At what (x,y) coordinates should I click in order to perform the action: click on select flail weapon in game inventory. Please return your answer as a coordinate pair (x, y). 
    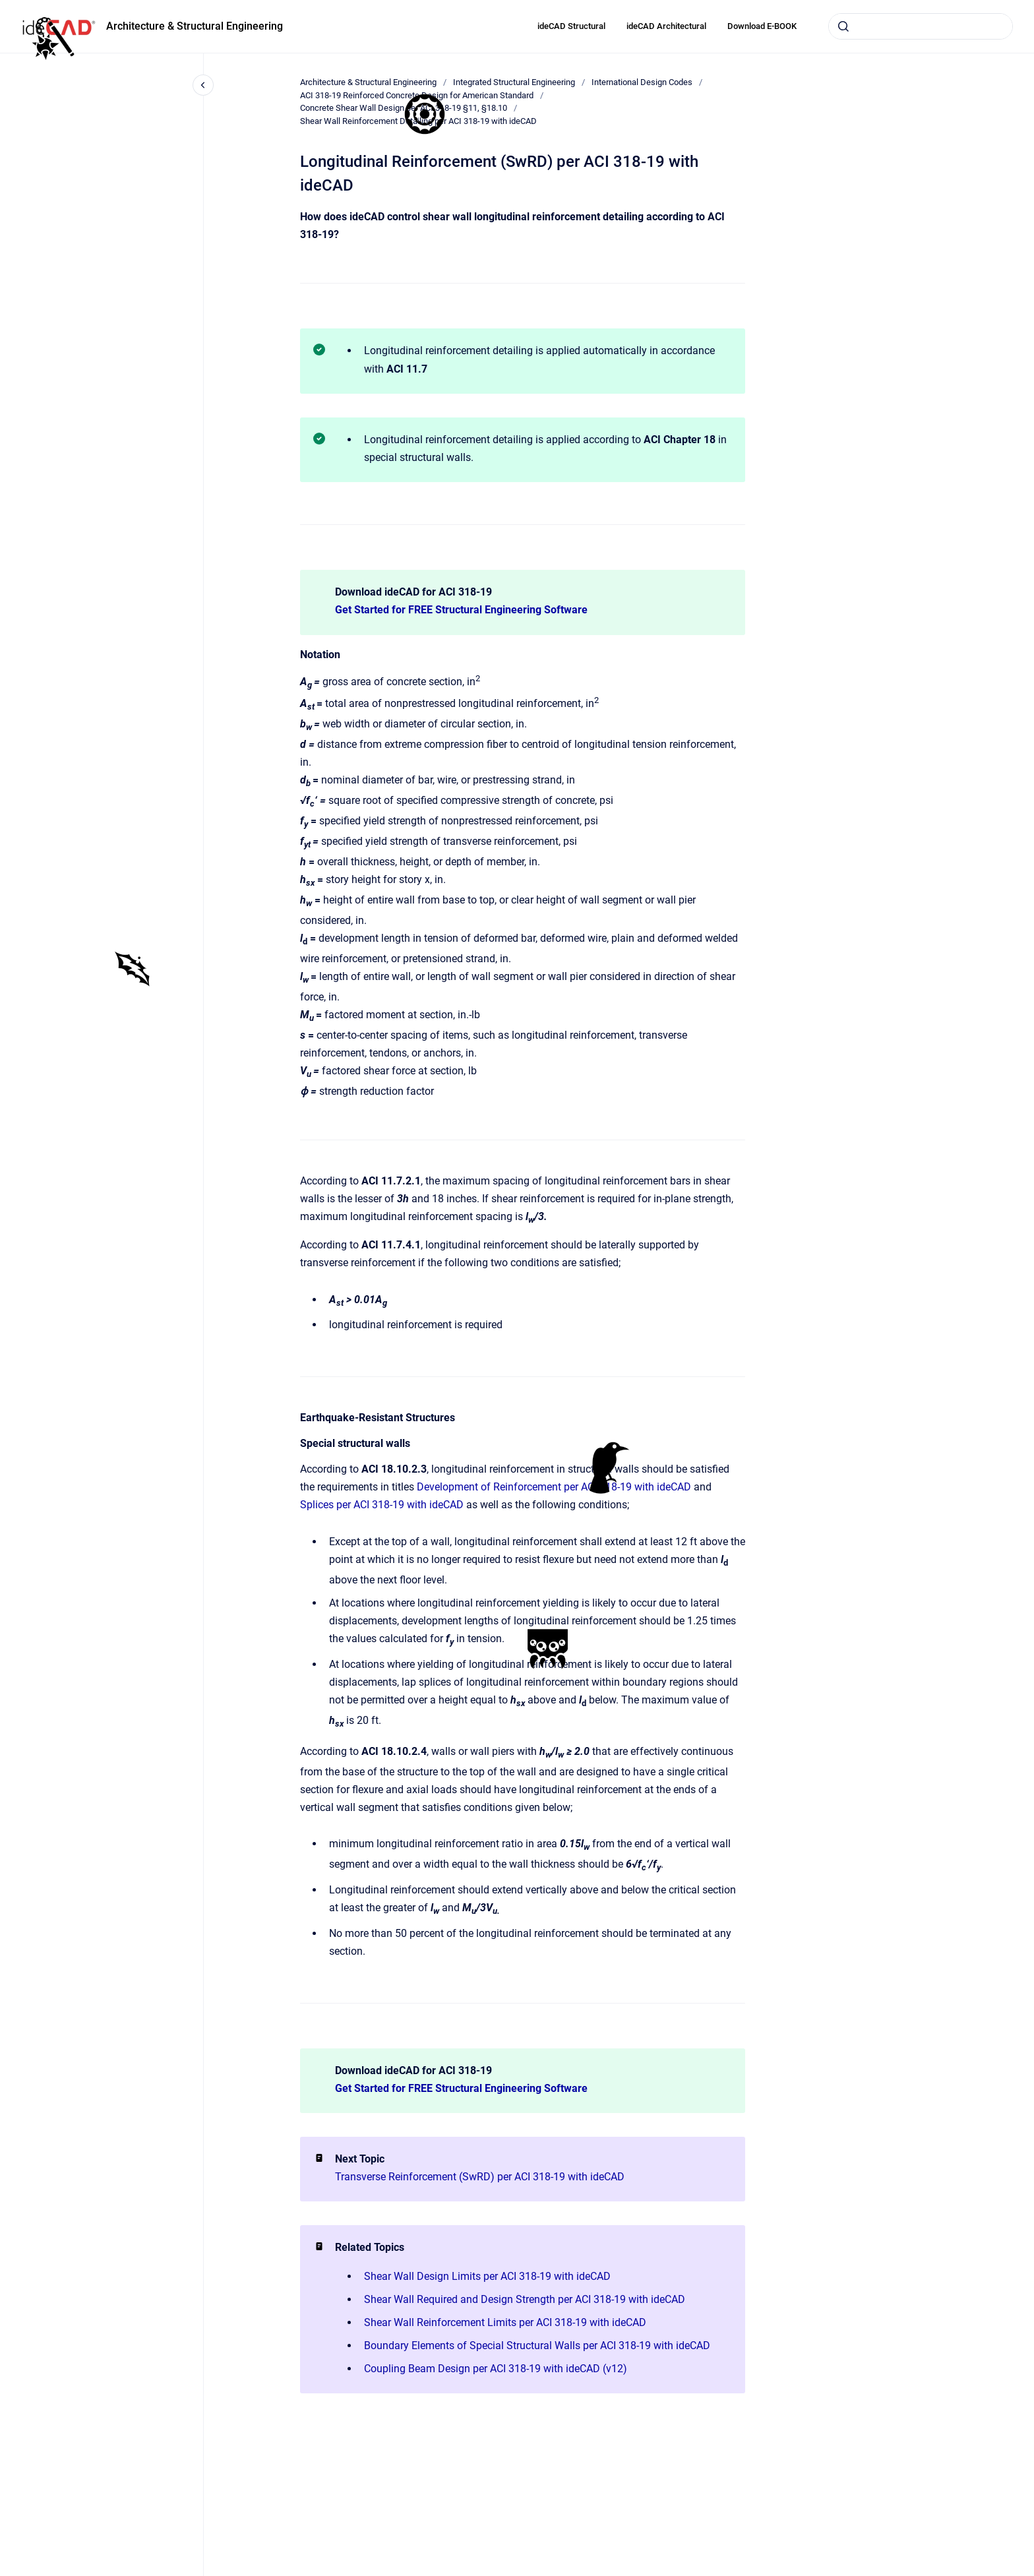
    Looking at the image, I should click on (53, 38).